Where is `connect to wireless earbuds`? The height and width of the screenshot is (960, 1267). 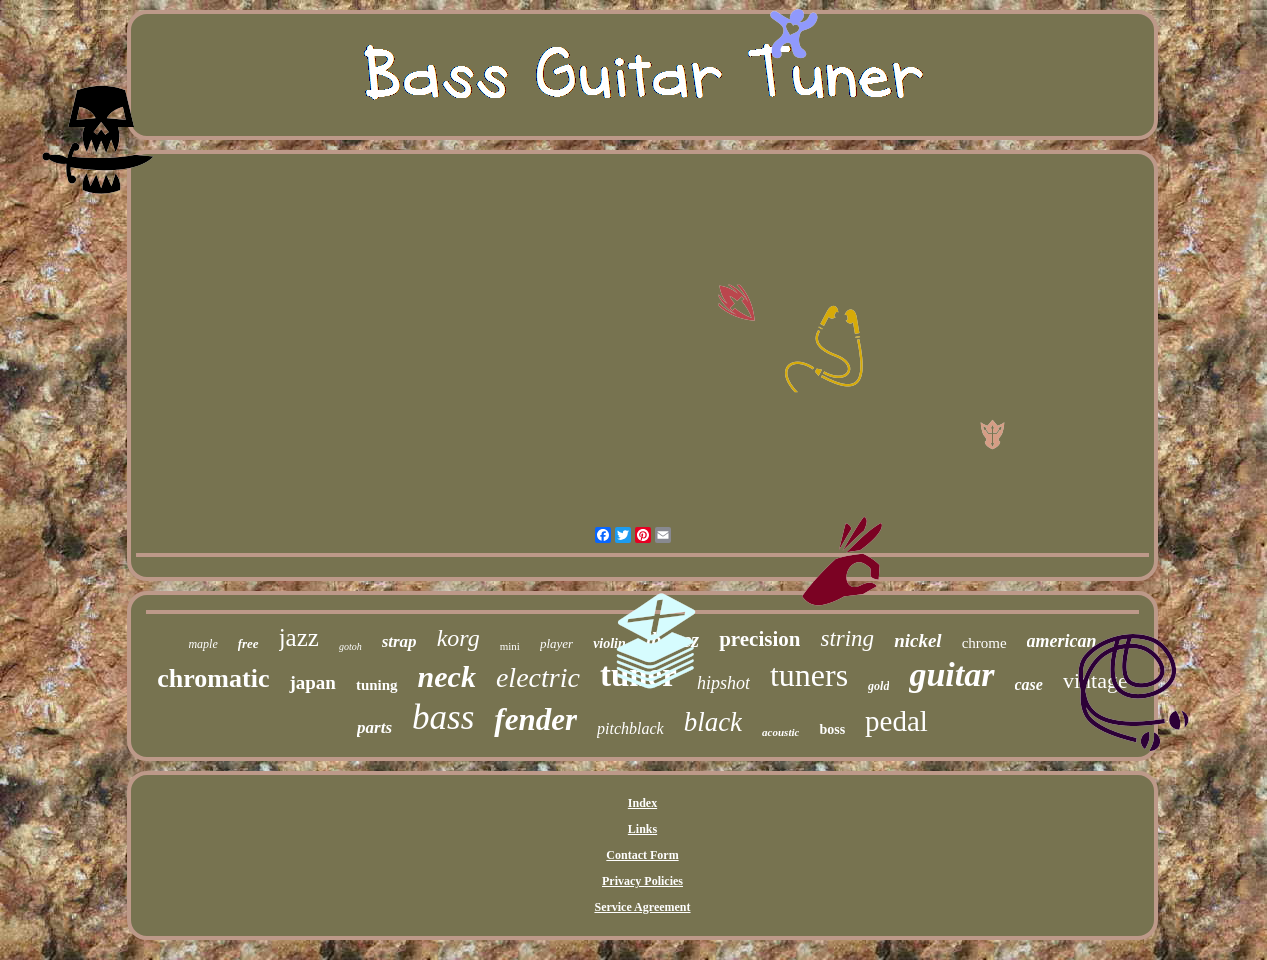
connect to wireless earbuds is located at coordinates (825, 349).